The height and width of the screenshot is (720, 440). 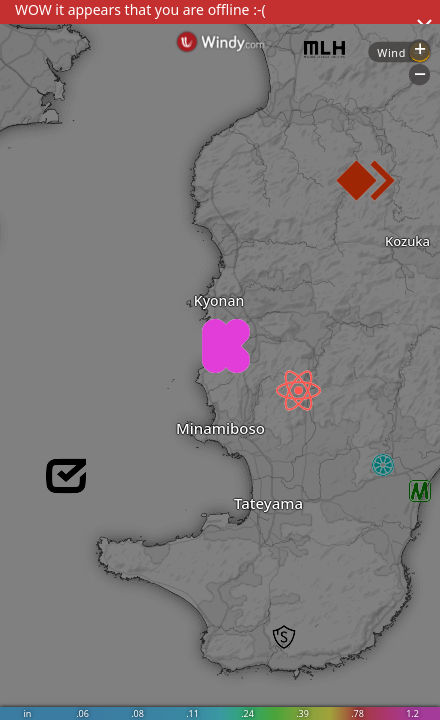 What do you see at coordinates (66, 476) in the screenshot?
I see `helpdesk logo - customer support platform` at bounding box center [66, 476].